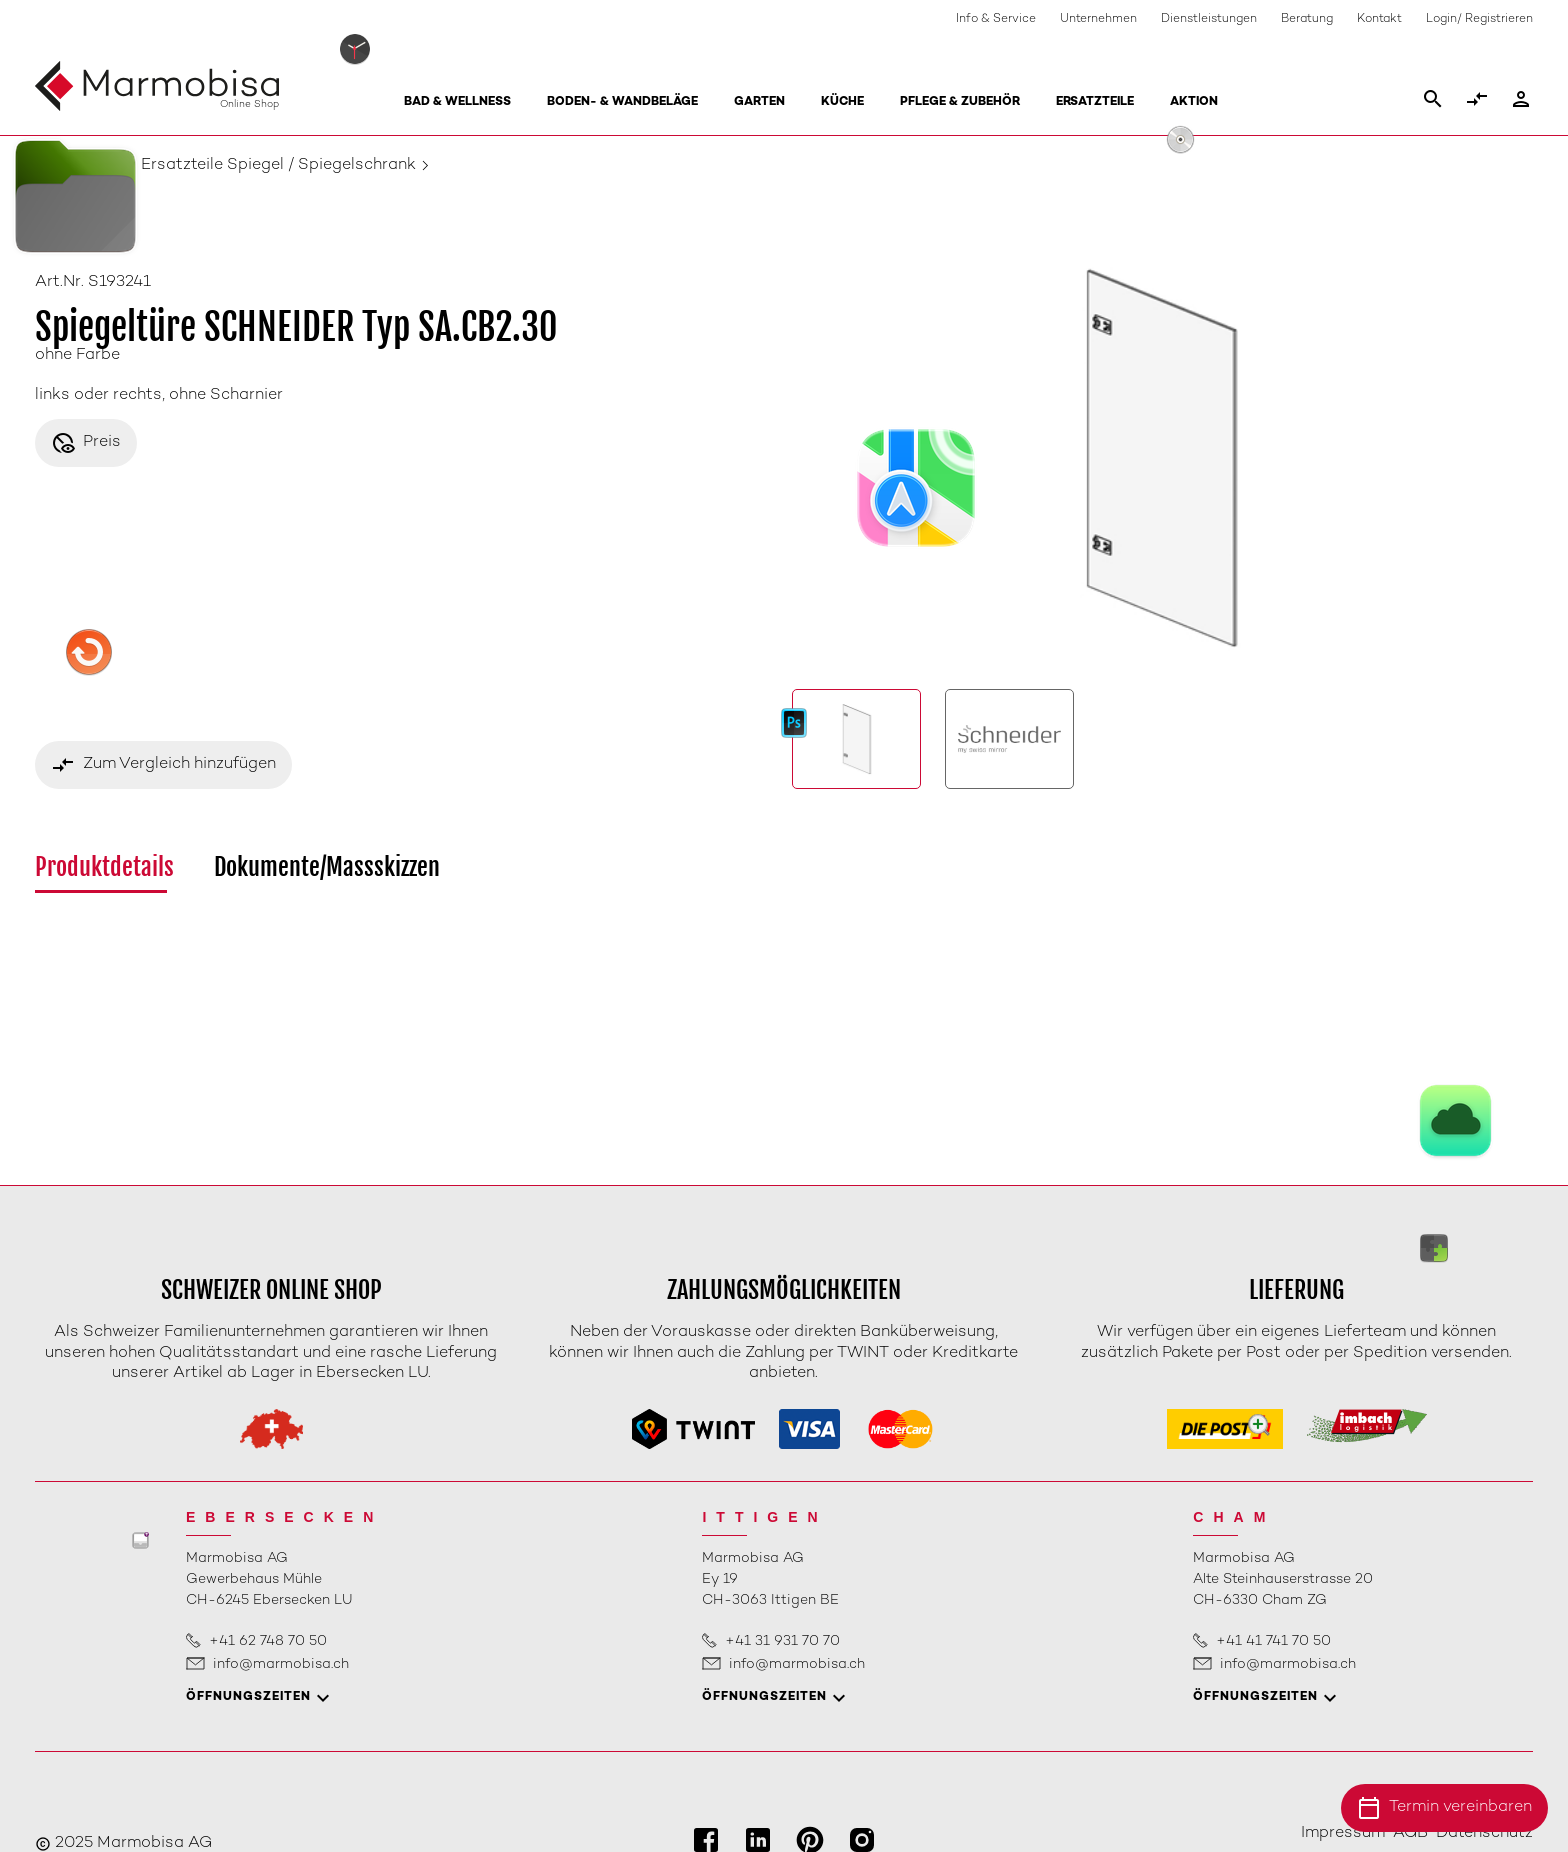 This screenshot has height=1852, width=1568. Describe the element at coordinates (1180, 139) in the screenshot. I see `recordable CD media device` at that location.